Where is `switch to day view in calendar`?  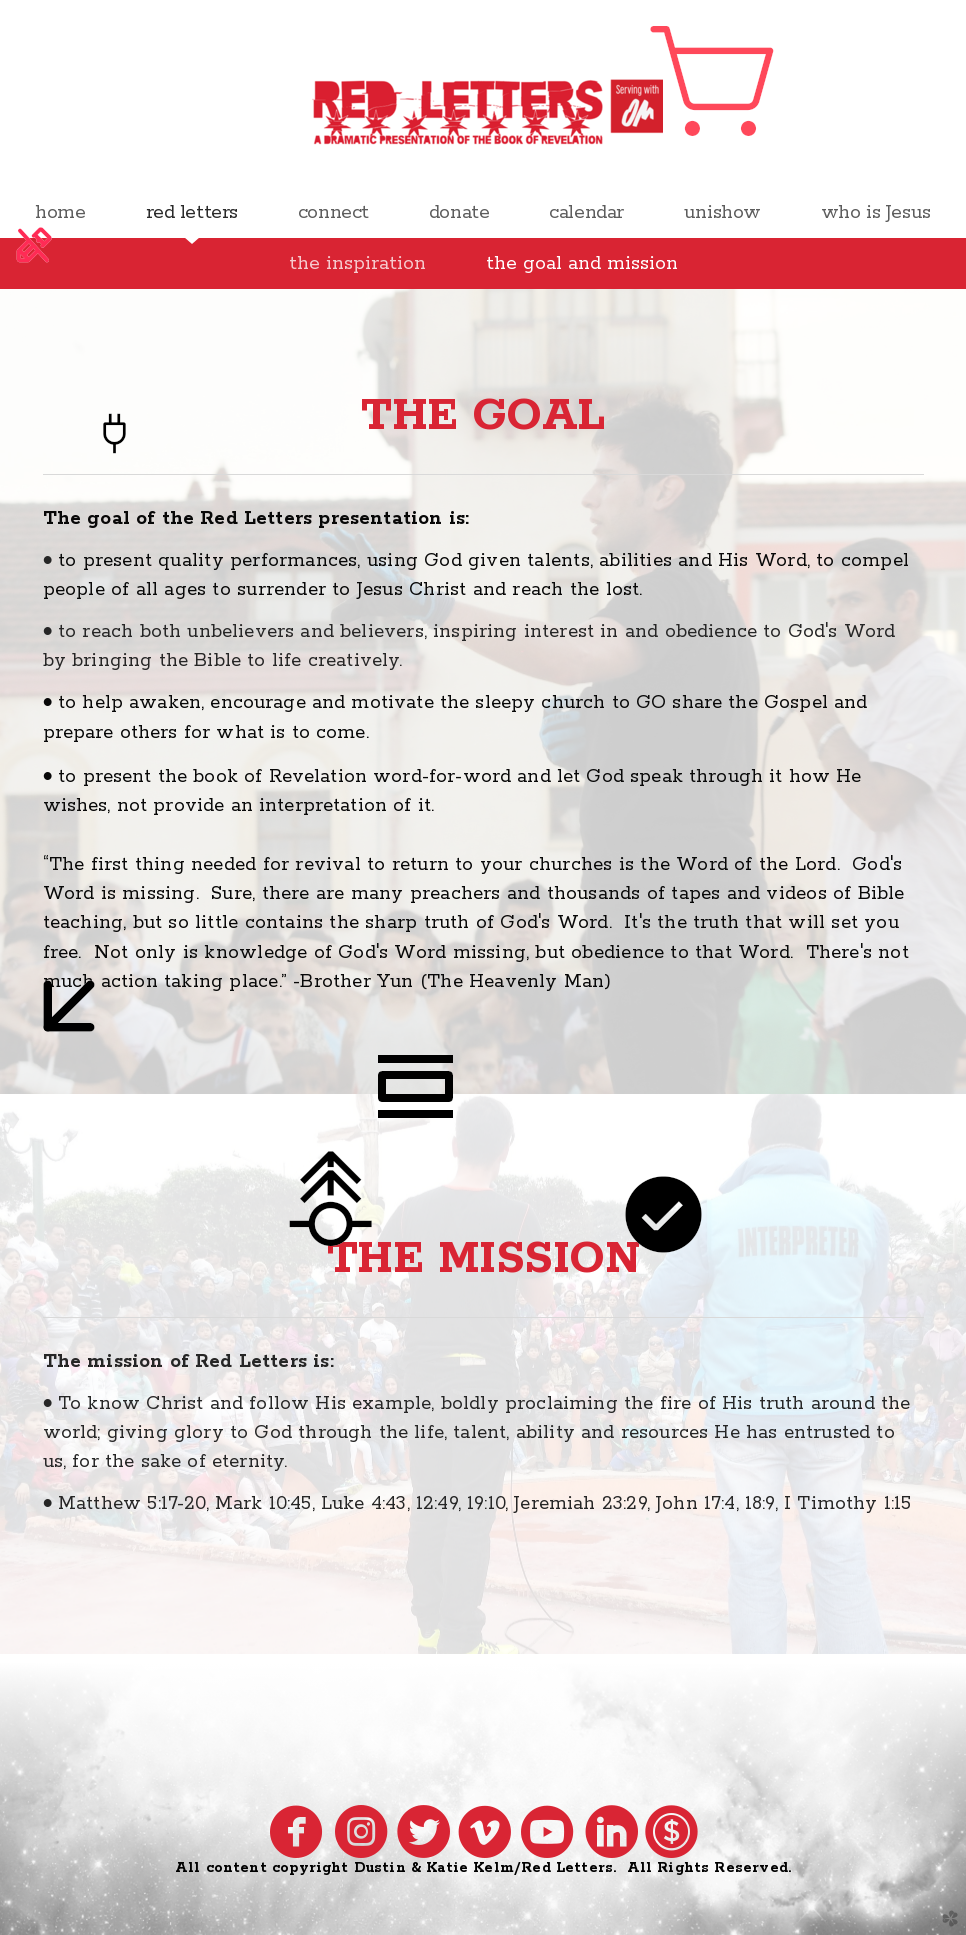 switch to day view in calendar is located at coordinates (417, 1086).